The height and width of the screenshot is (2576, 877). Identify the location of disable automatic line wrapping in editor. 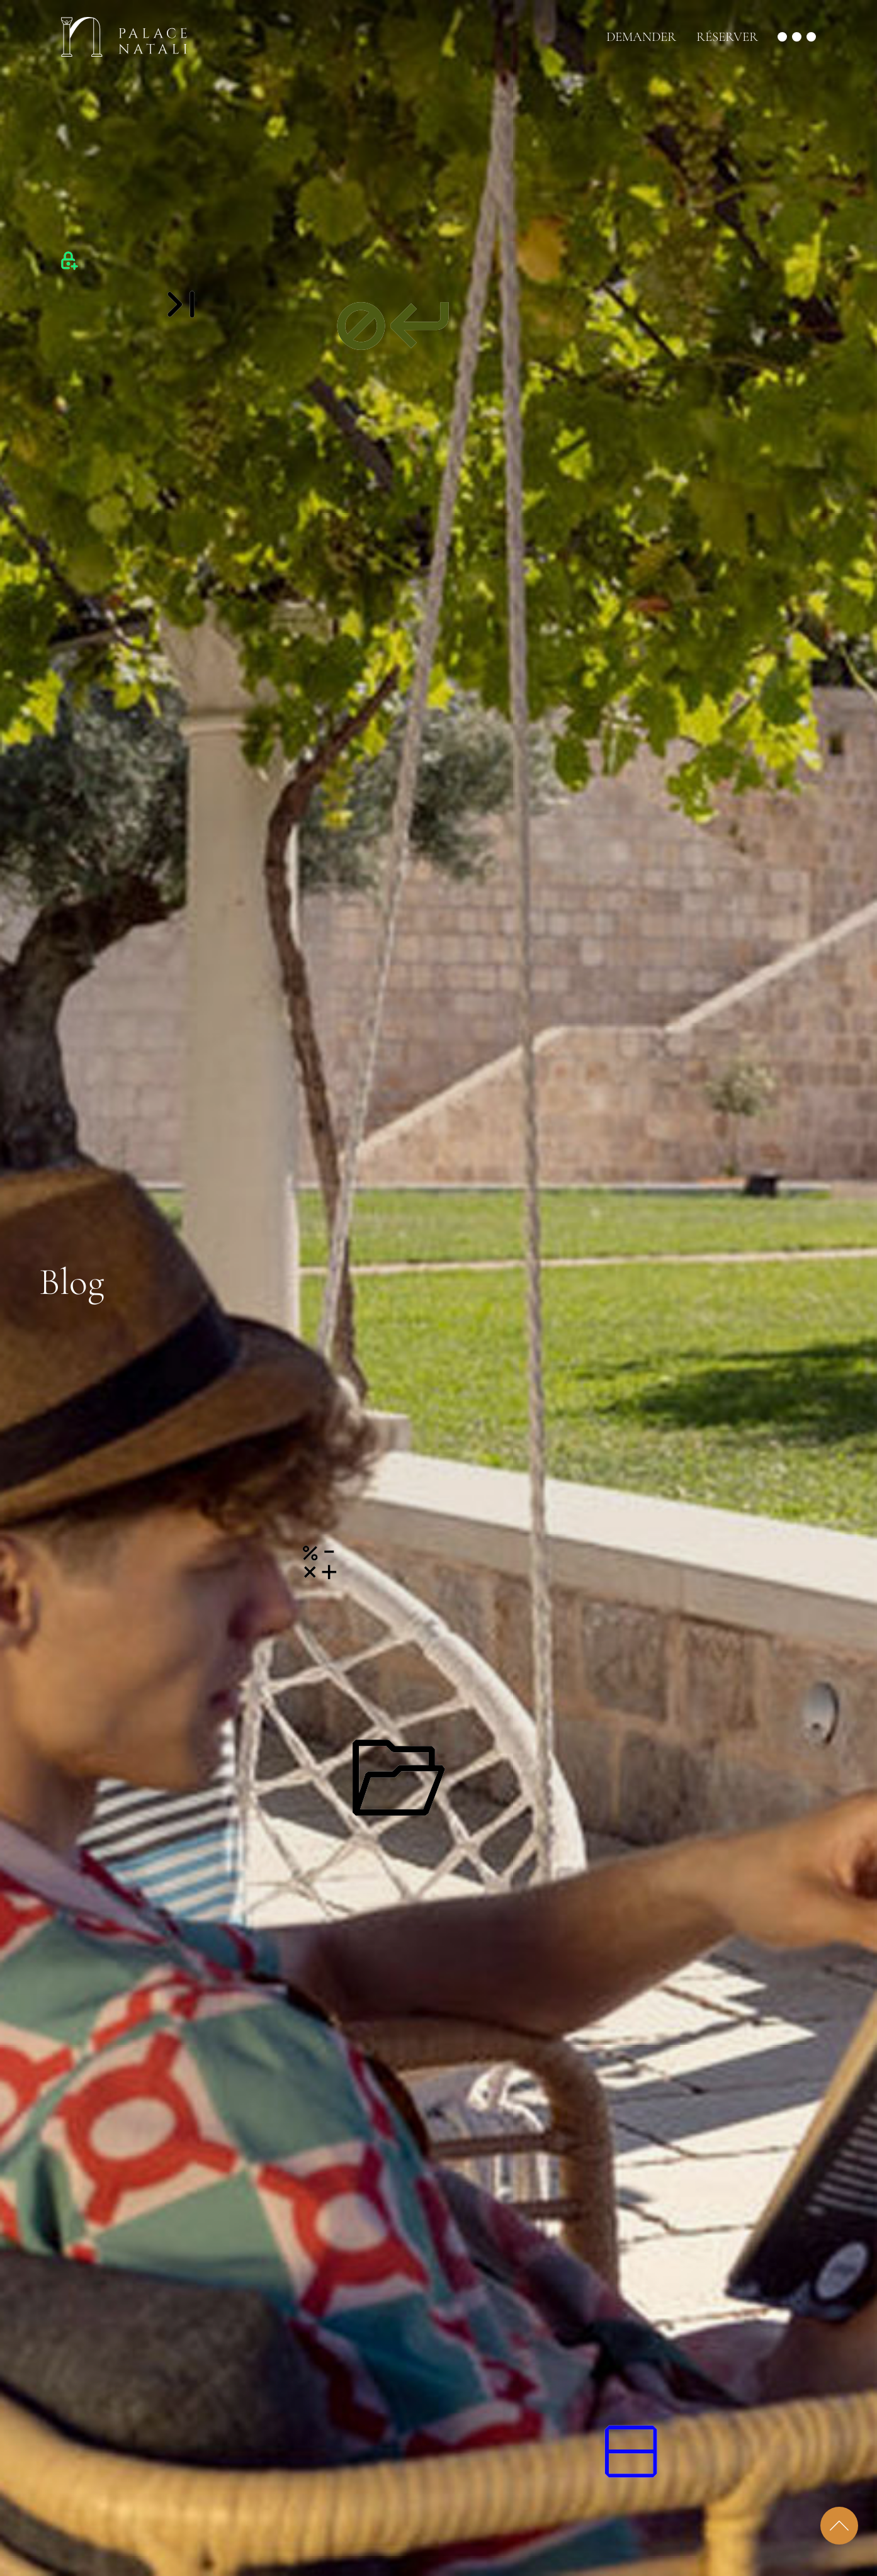
(393, 326).